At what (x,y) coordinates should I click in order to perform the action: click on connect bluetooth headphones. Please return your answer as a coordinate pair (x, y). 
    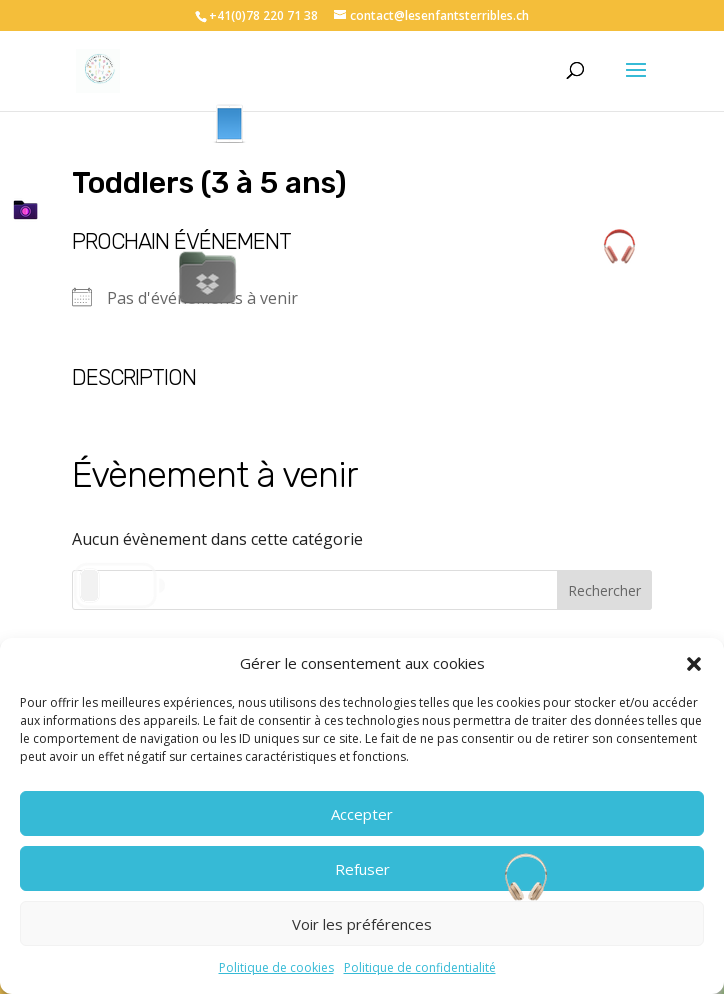
    Looking at the image, I should click on (526, 877).